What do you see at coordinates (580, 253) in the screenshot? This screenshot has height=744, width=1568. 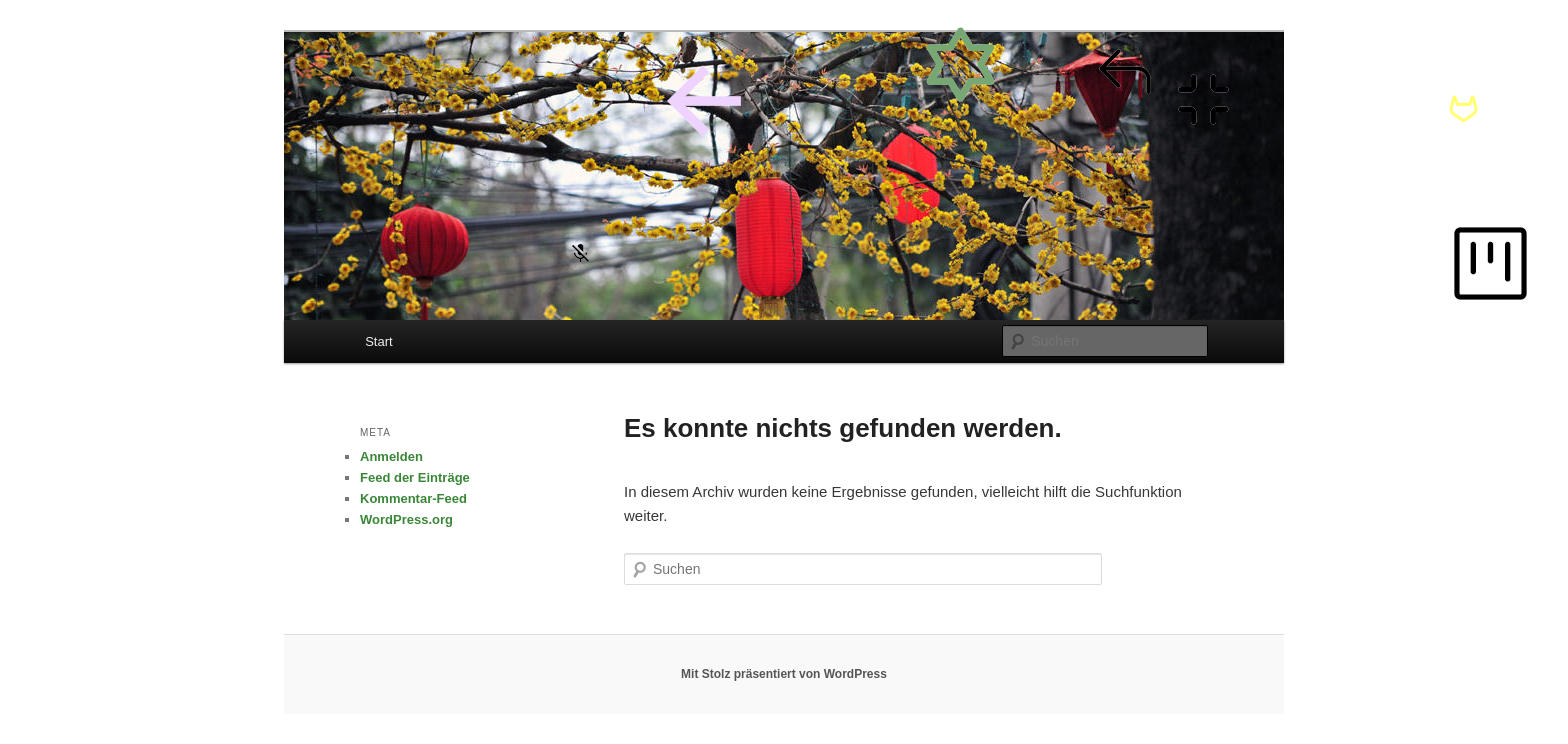 I see `mute your microphone` at bounding box center [580, 253].